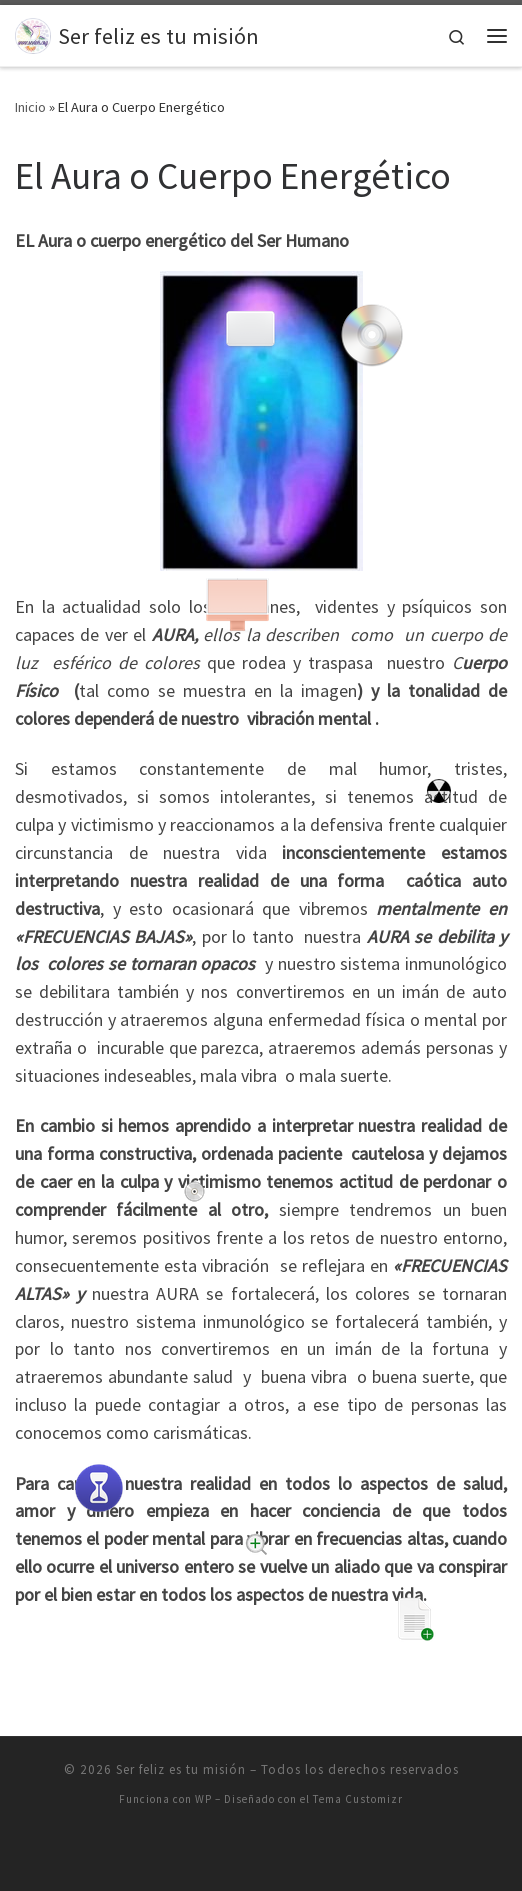  Describe the element at coordinates (439, 791) in the screenshot. I see `access the burn folder to prepare files for disc burning` at that location.